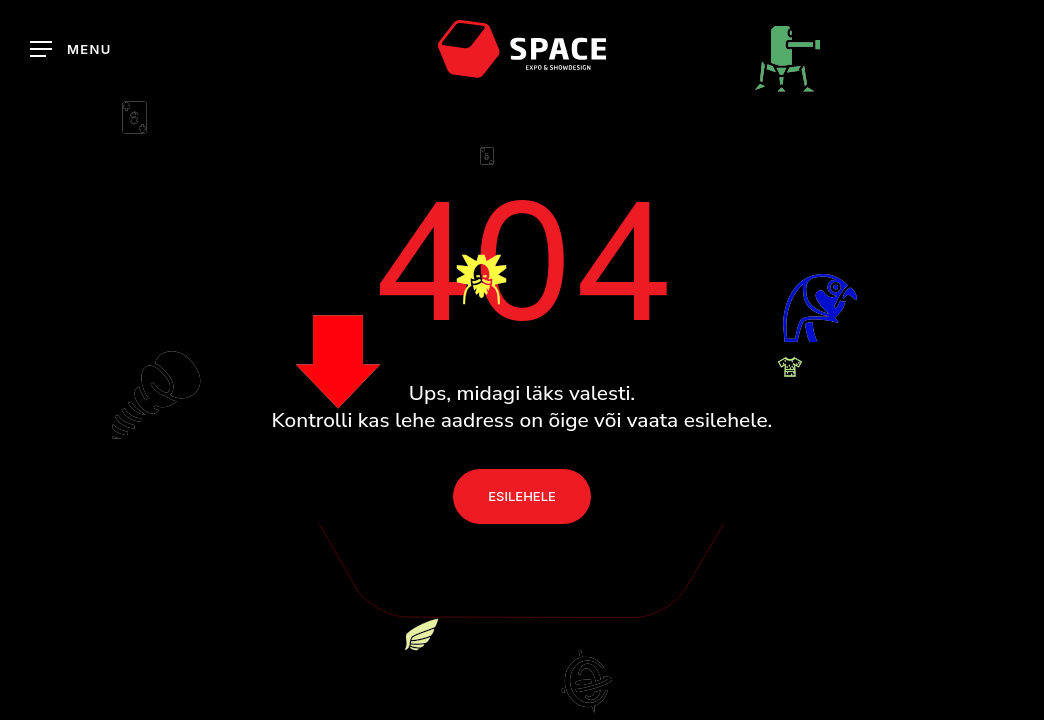 The height and width of the screenshot is (720, 1044). I want to click on access gyroscope or motion sensor settings, so click(587, 682).